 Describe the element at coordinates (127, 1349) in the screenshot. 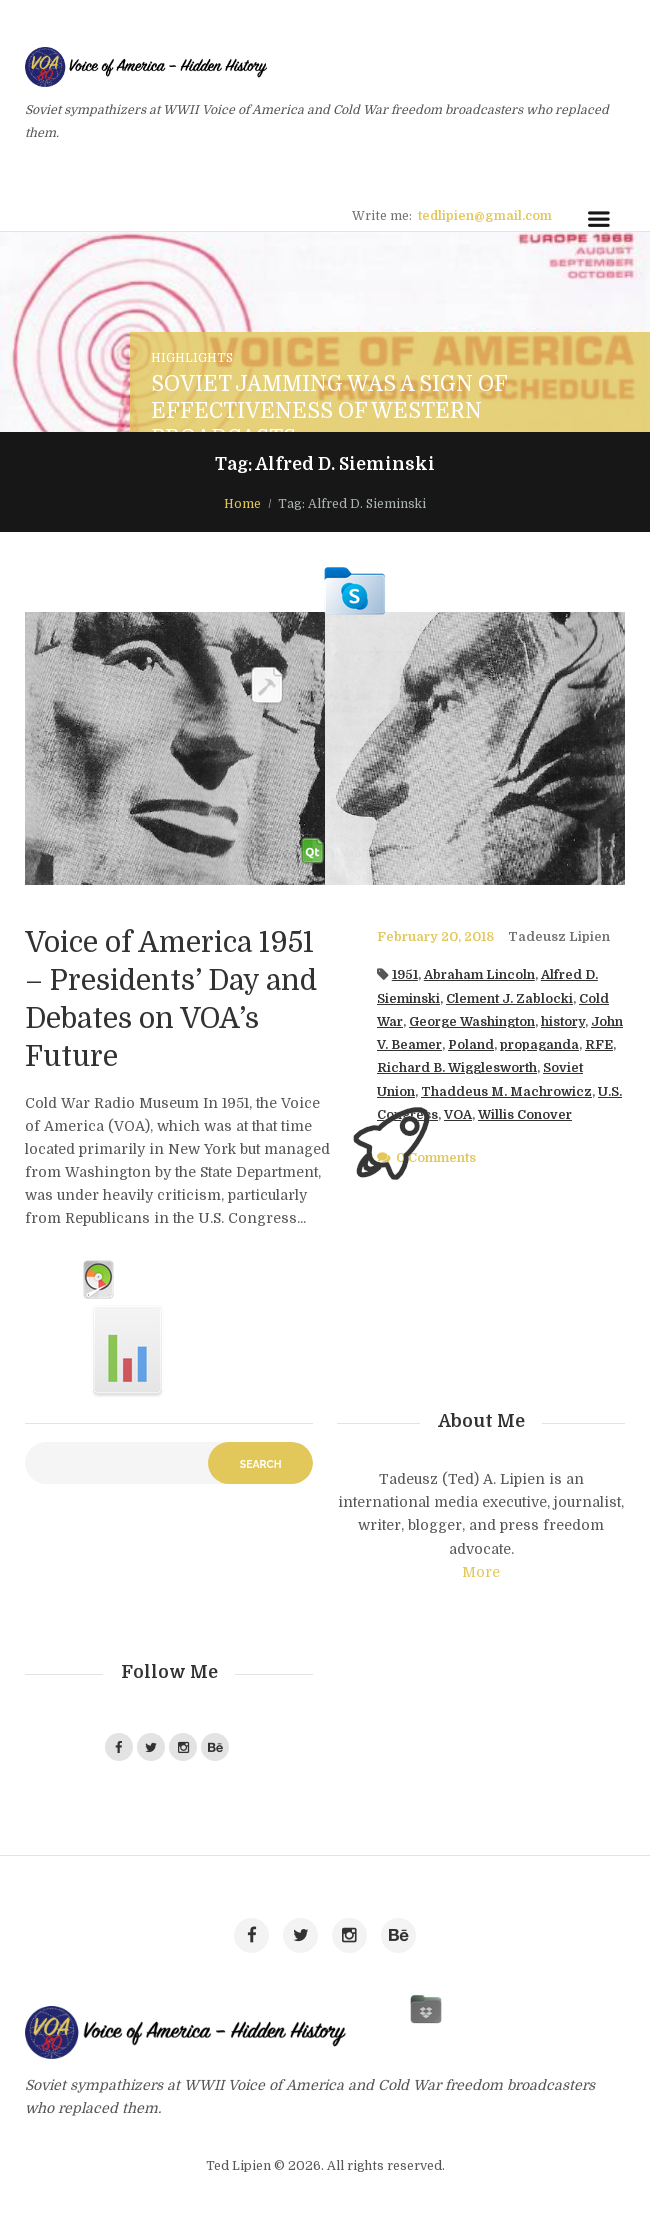

I see `open an opendocument chart template file` at that location.